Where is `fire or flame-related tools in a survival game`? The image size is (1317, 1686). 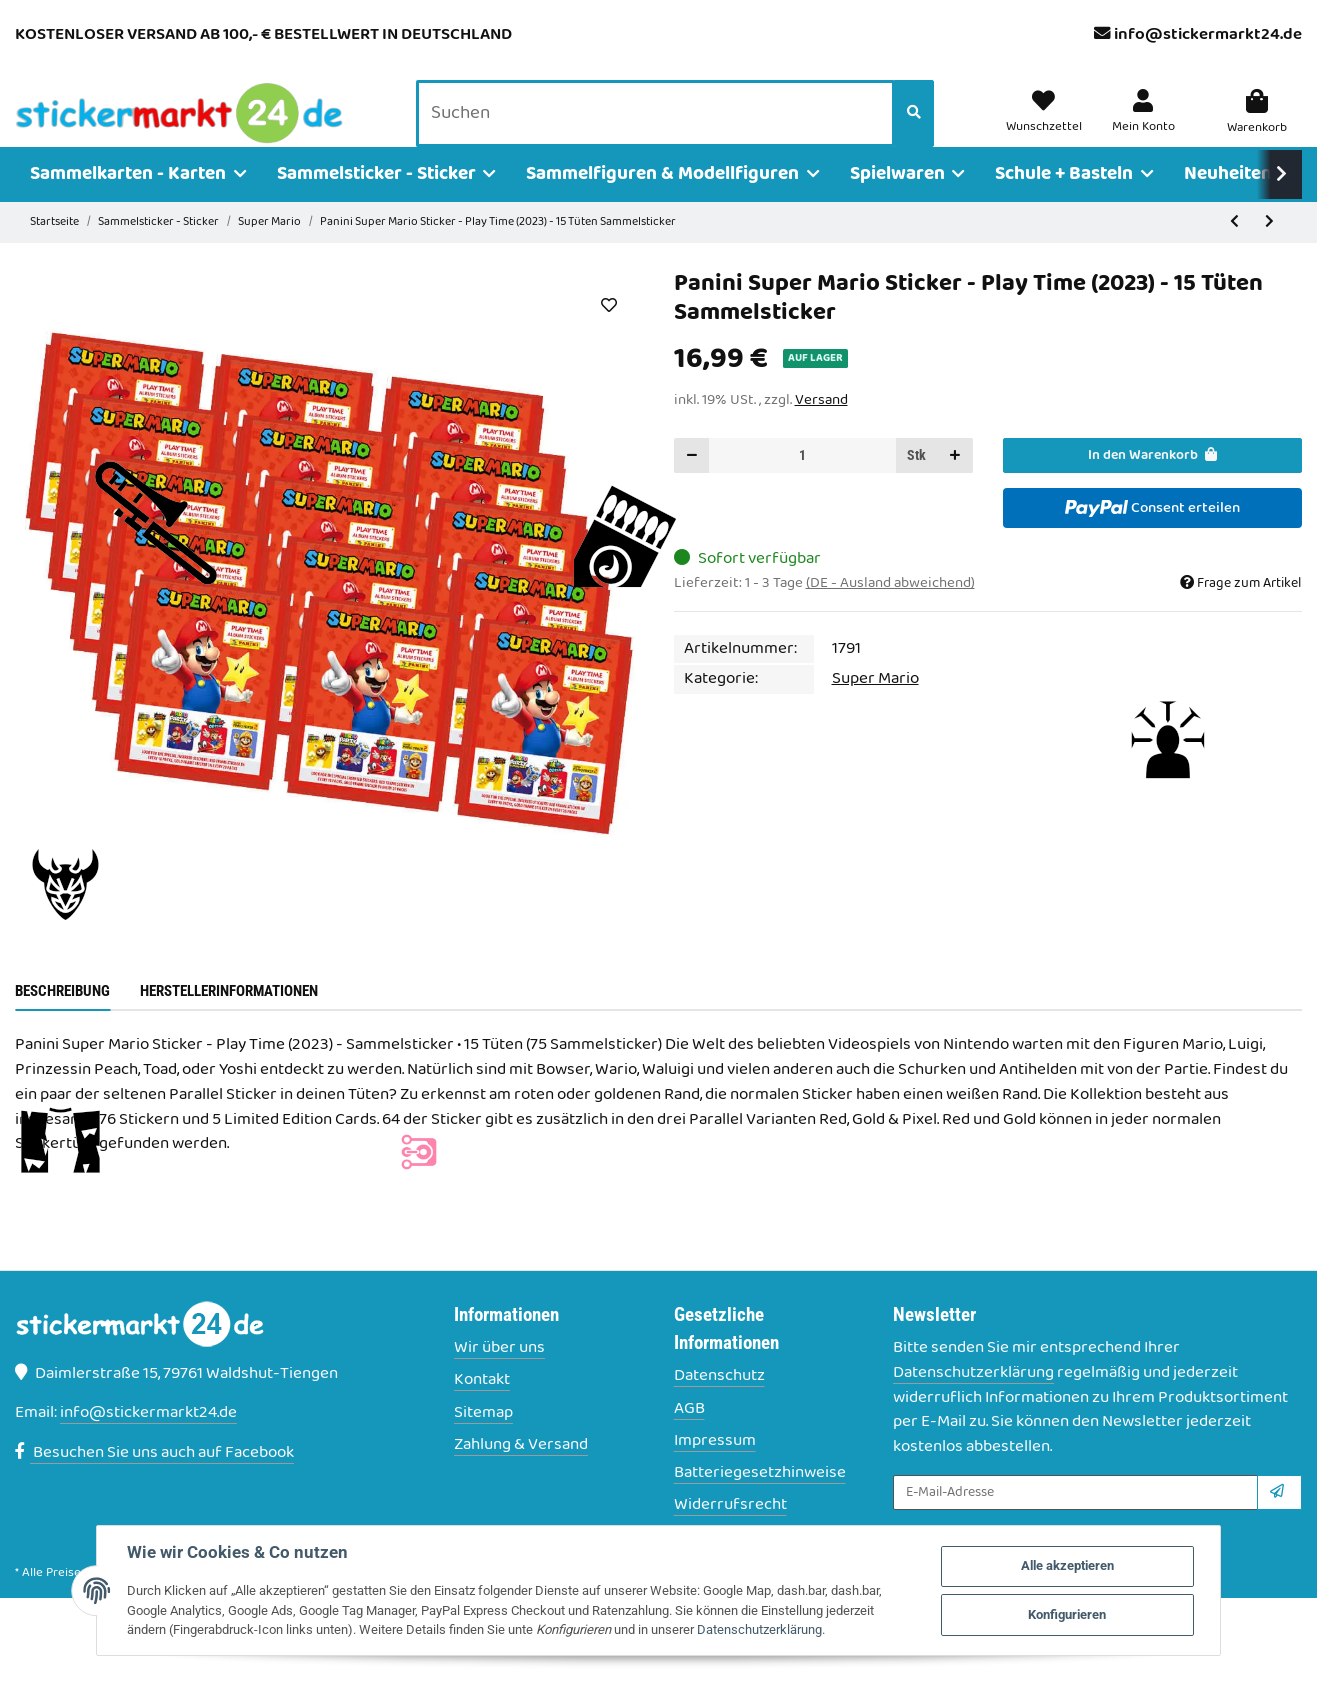 fire or flame-related tools in a survival game is located at coordinates (625, 535).